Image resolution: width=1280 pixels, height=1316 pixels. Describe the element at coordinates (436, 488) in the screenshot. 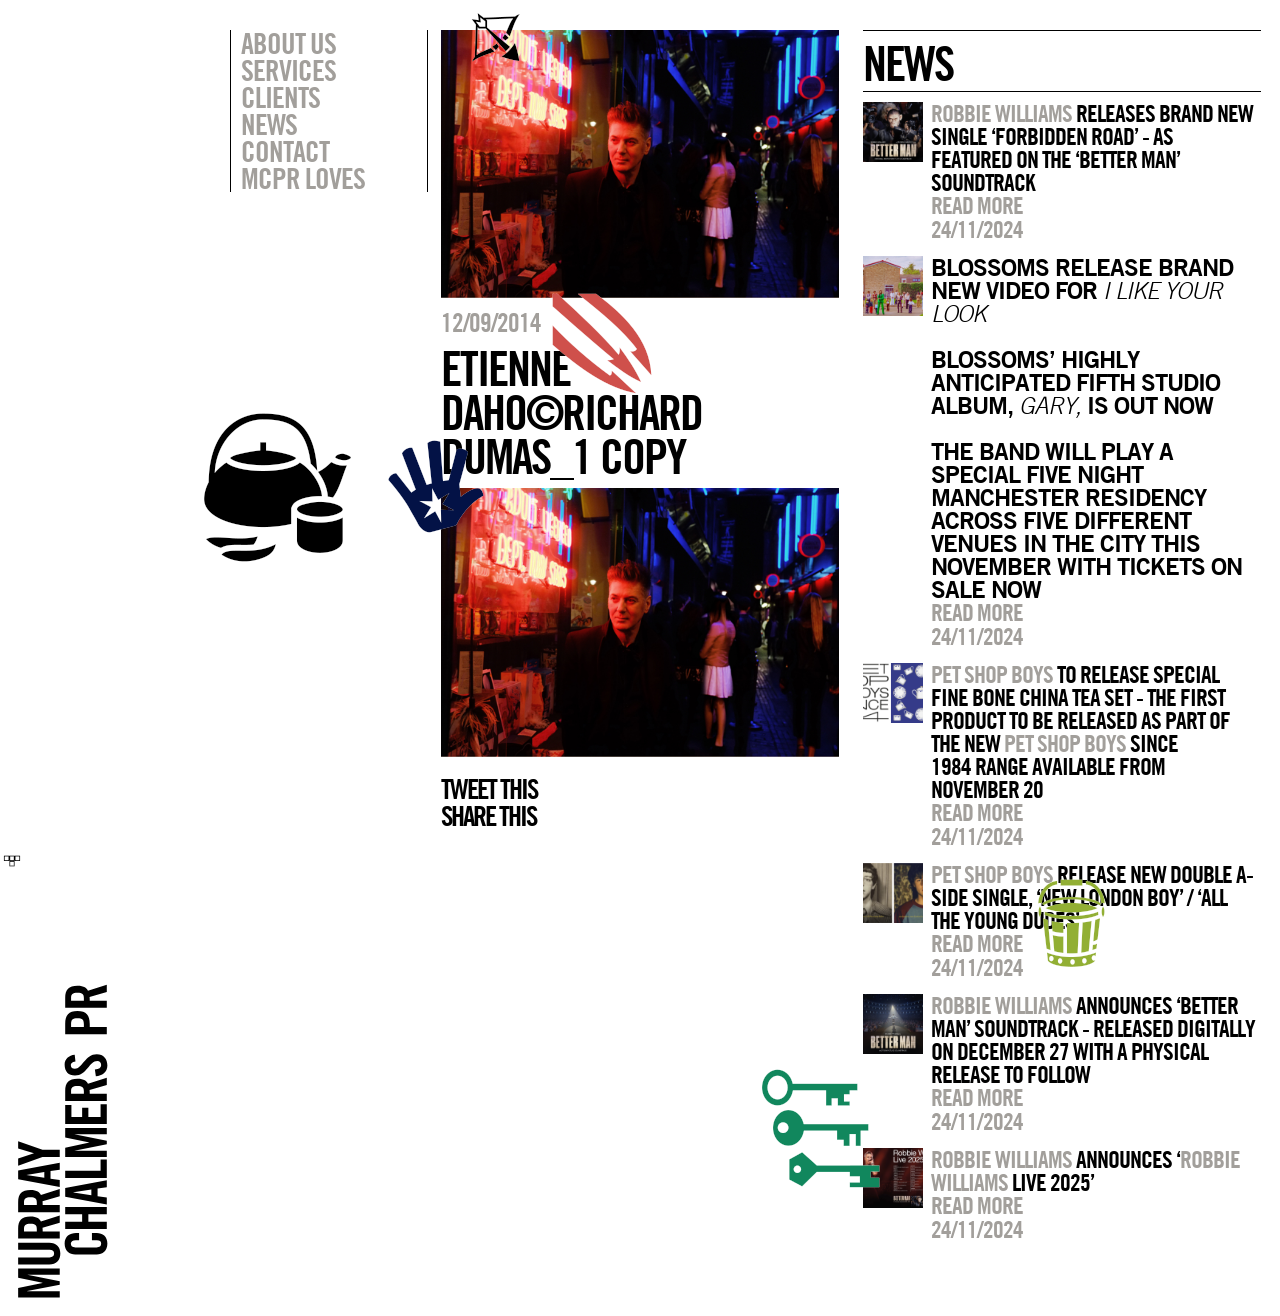

I see `activate magic or special ability` at that location.